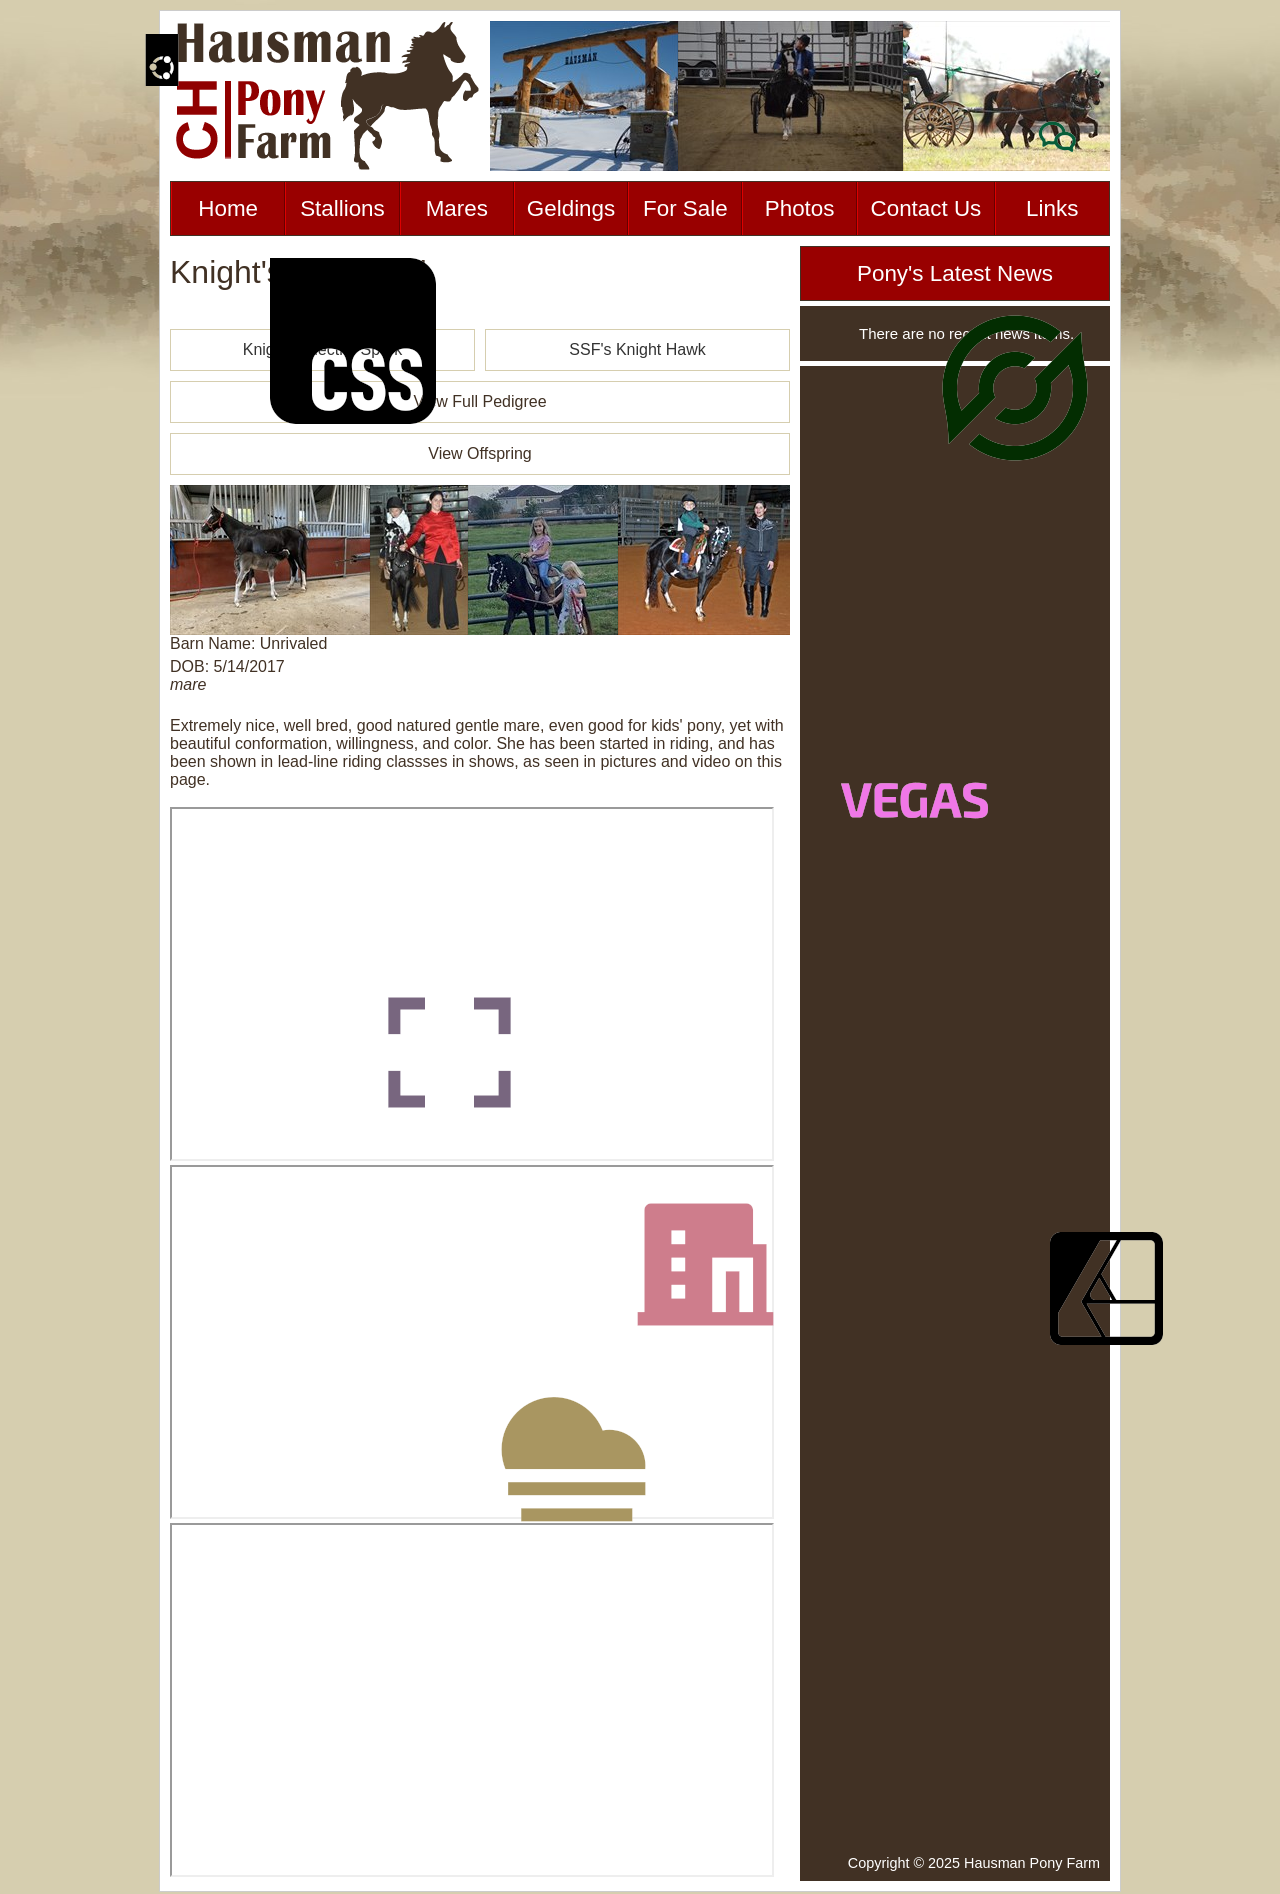  I want to click on launch honor of kings game, so click(1015, 388).